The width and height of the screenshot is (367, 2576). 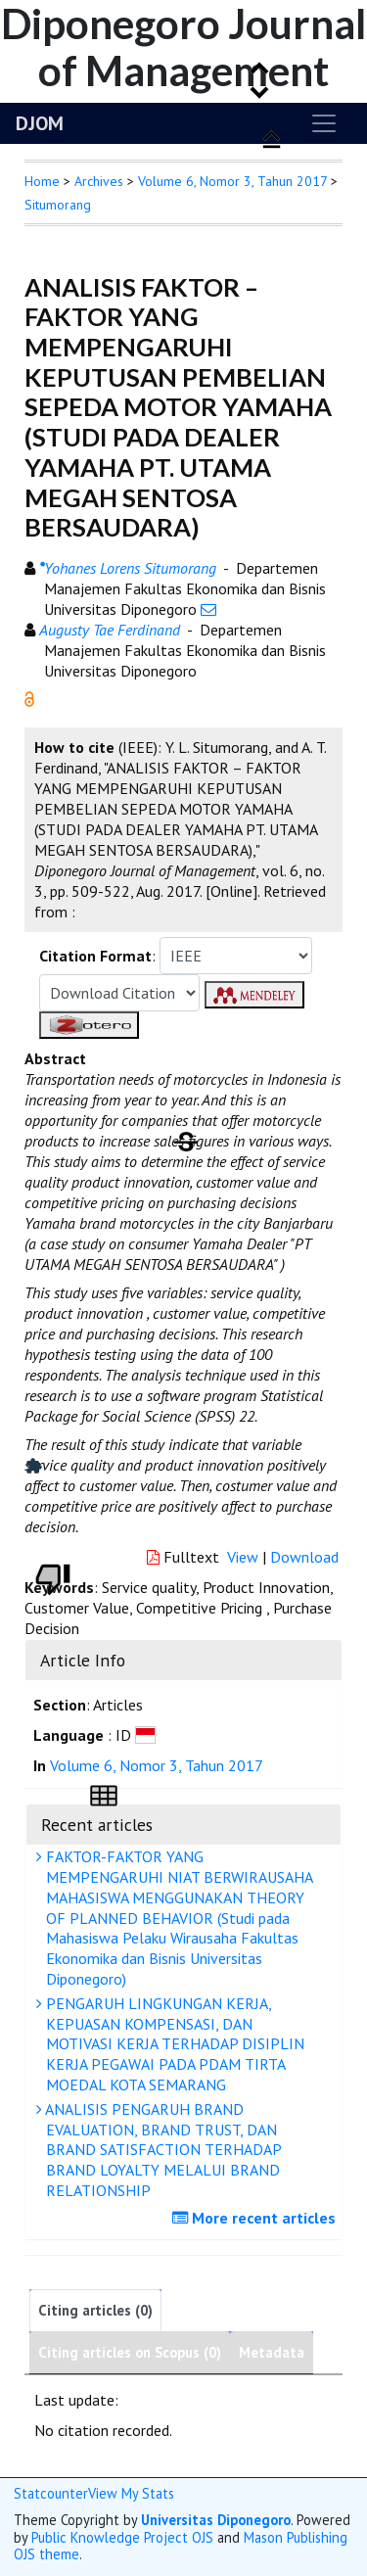 I want to click on switch to grid view layout, so click(x=104, y=1796).